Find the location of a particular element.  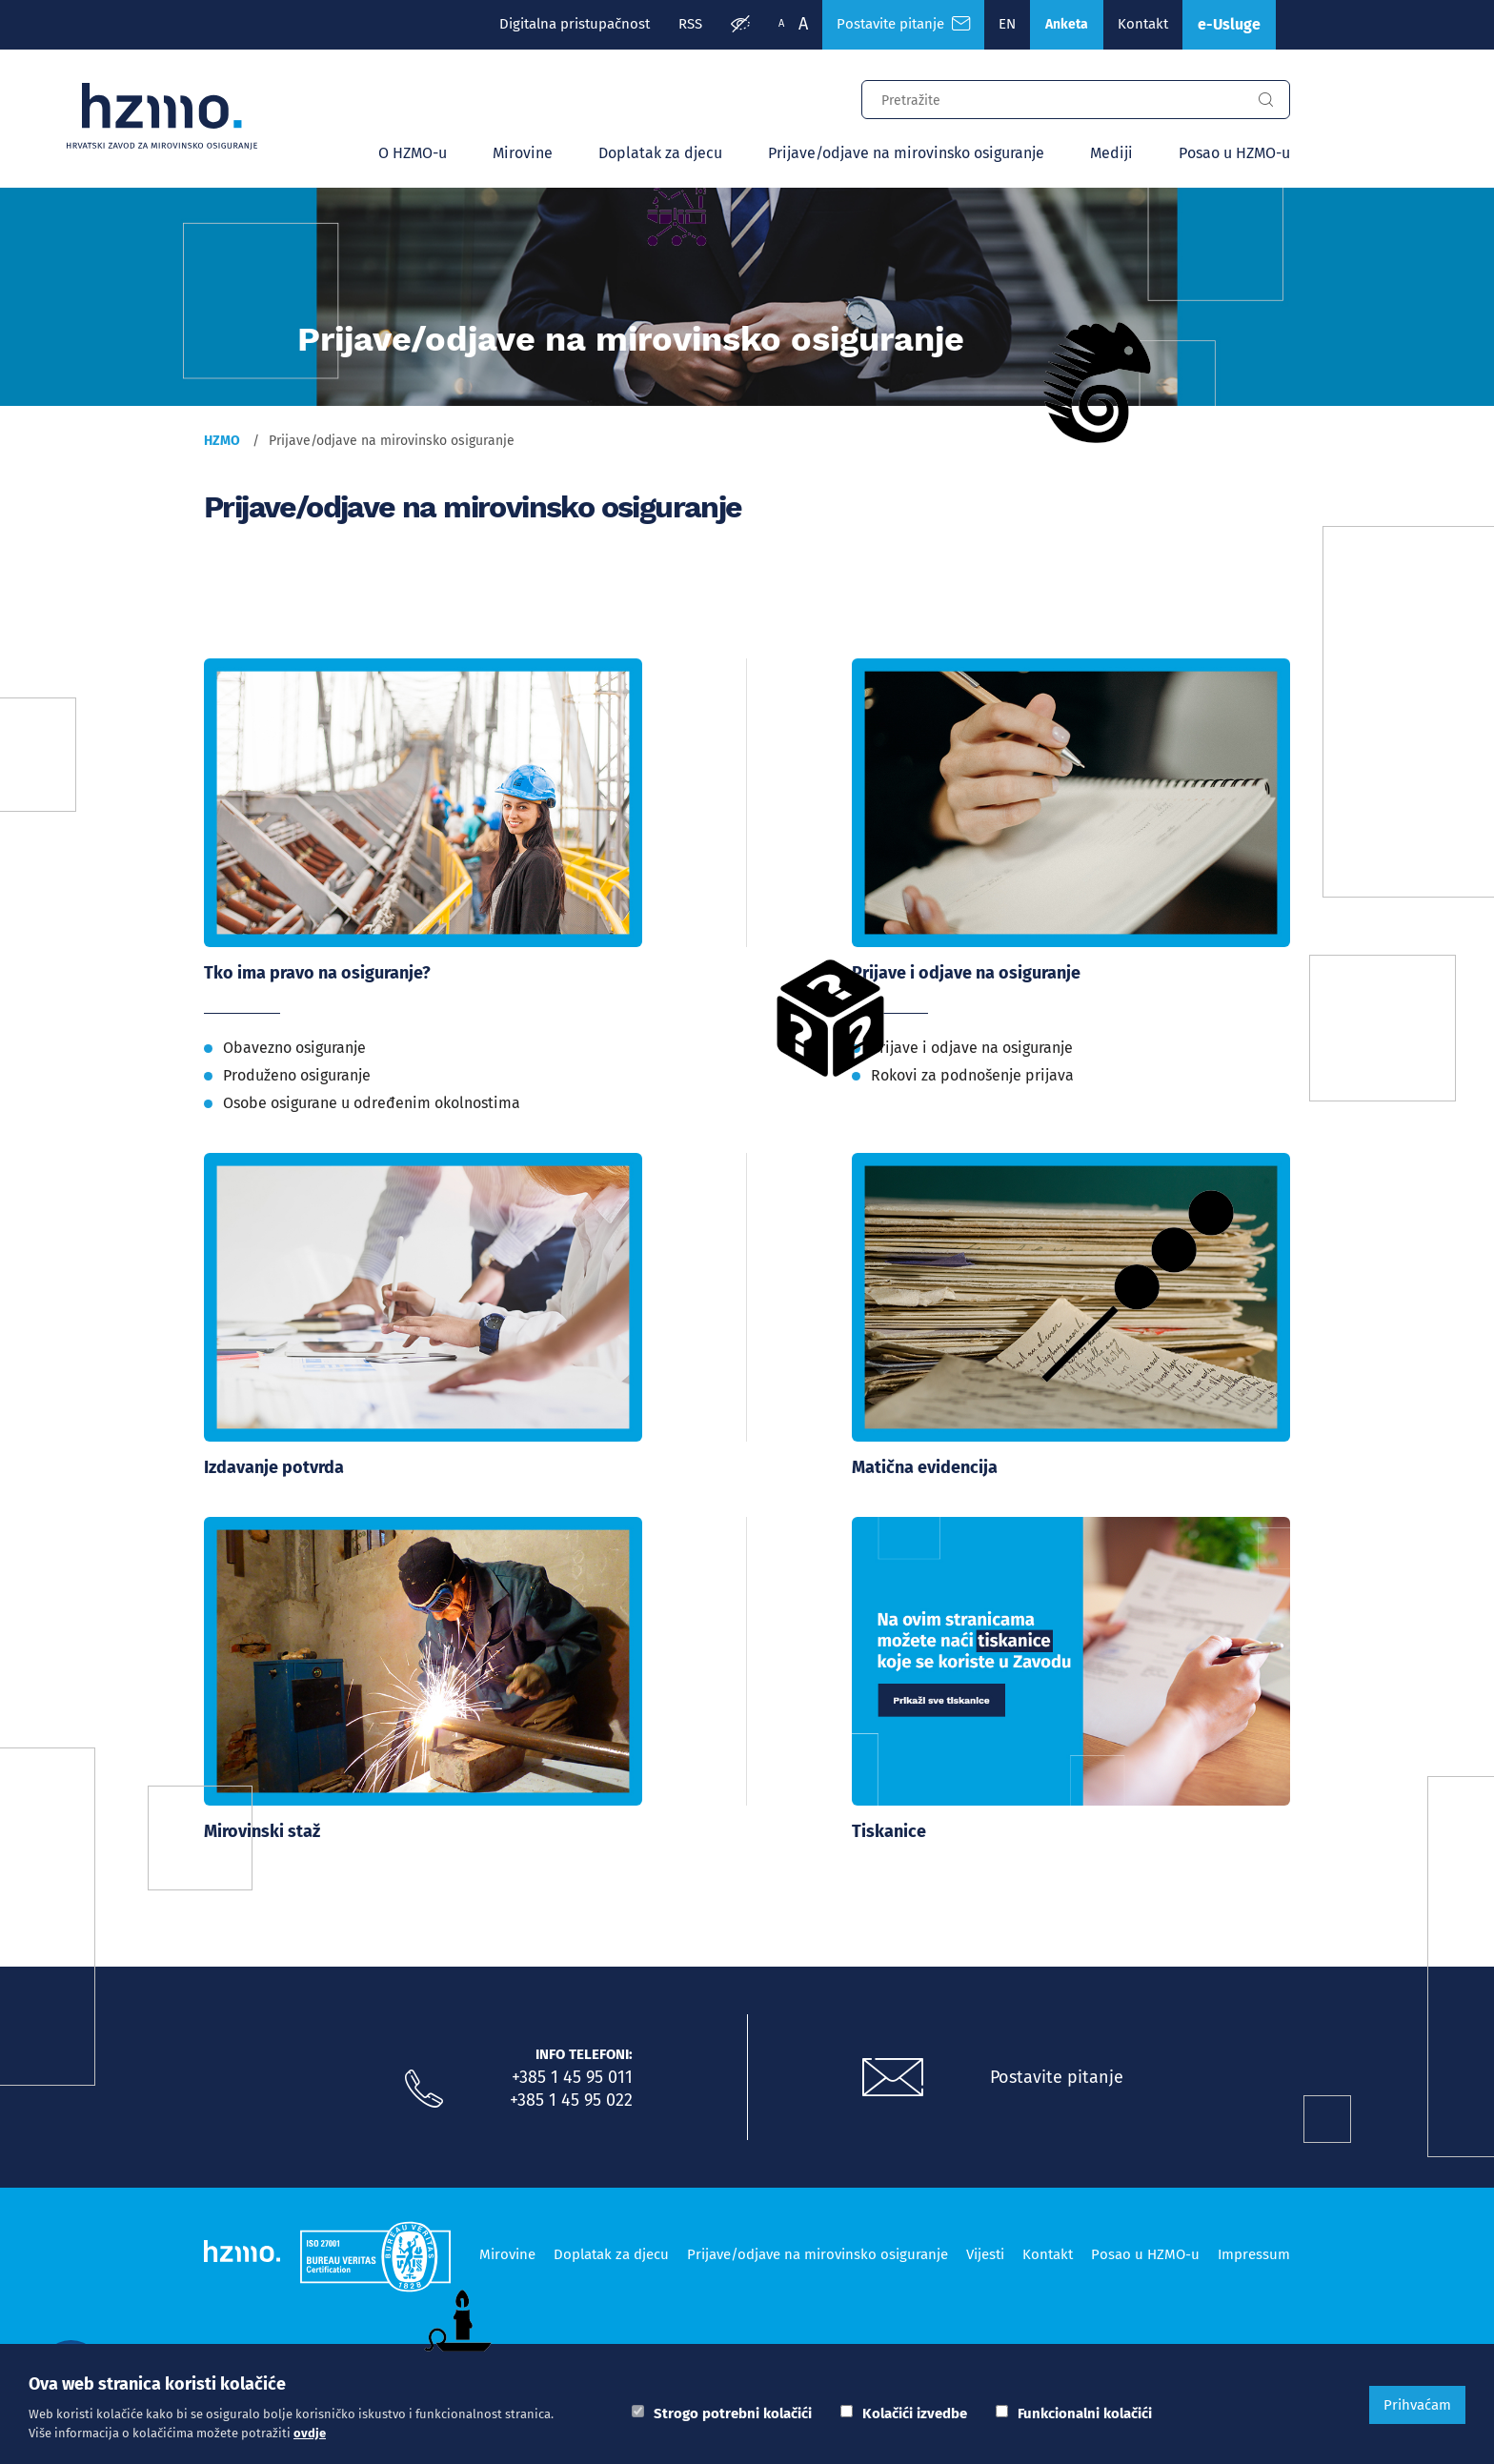

randomize or shuffle selection is located at coordinates (830, 1019).